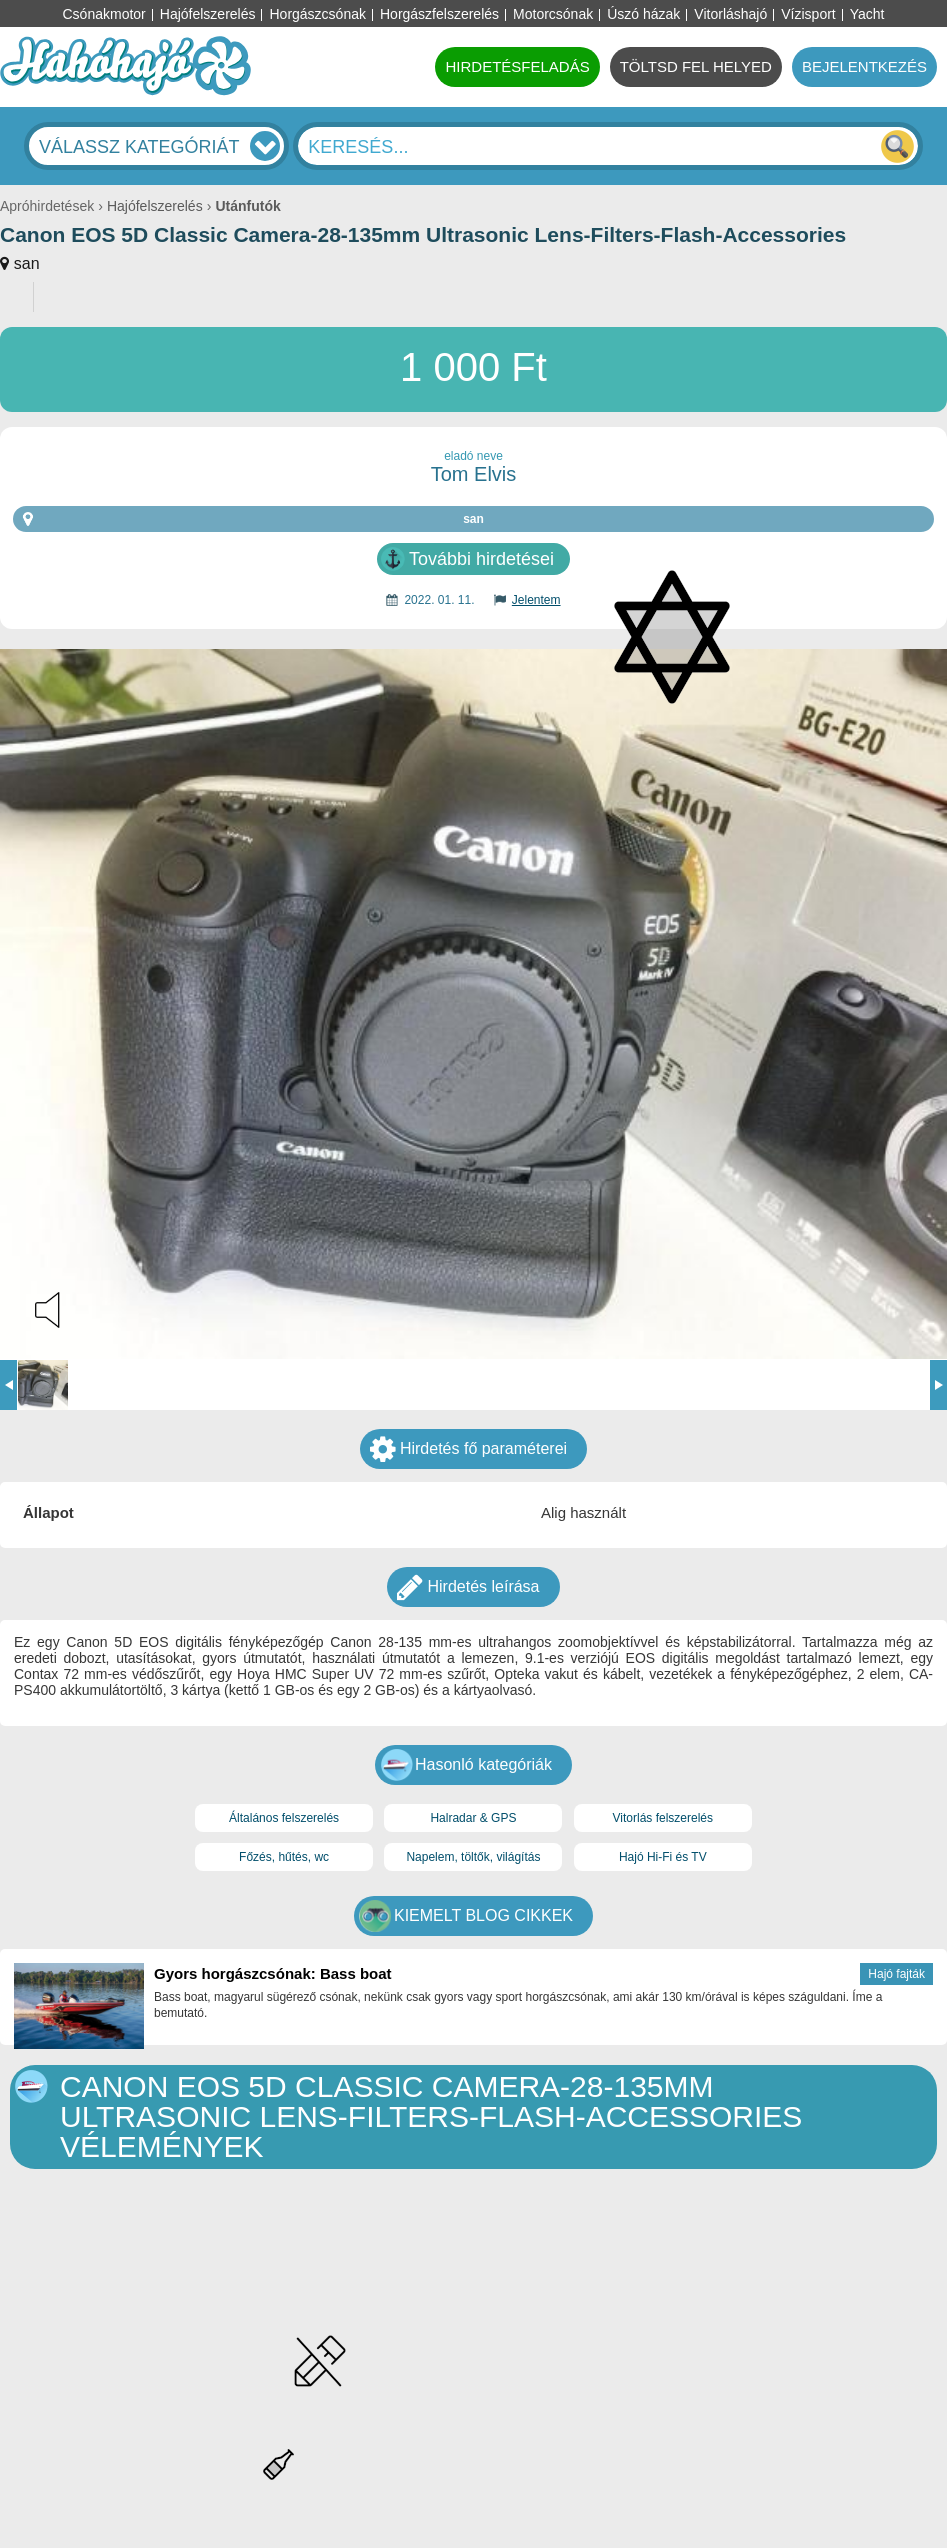  I want to click on editing is disabled or unavailable, so click(319, 2362).